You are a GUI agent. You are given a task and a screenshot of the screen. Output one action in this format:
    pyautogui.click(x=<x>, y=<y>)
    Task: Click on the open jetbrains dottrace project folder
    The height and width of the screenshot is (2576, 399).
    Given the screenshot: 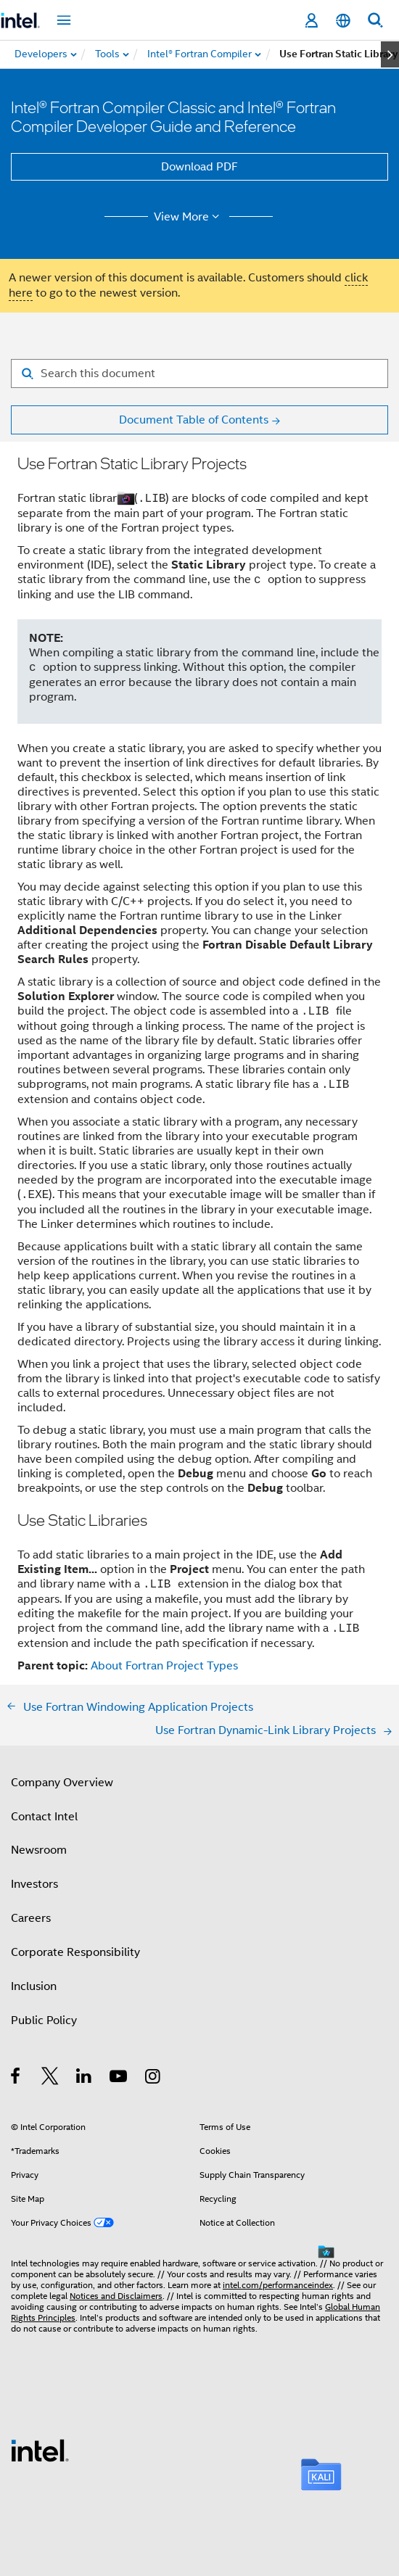 What is the action you would take?
    pyautogui.click(x=126, y=498)
    